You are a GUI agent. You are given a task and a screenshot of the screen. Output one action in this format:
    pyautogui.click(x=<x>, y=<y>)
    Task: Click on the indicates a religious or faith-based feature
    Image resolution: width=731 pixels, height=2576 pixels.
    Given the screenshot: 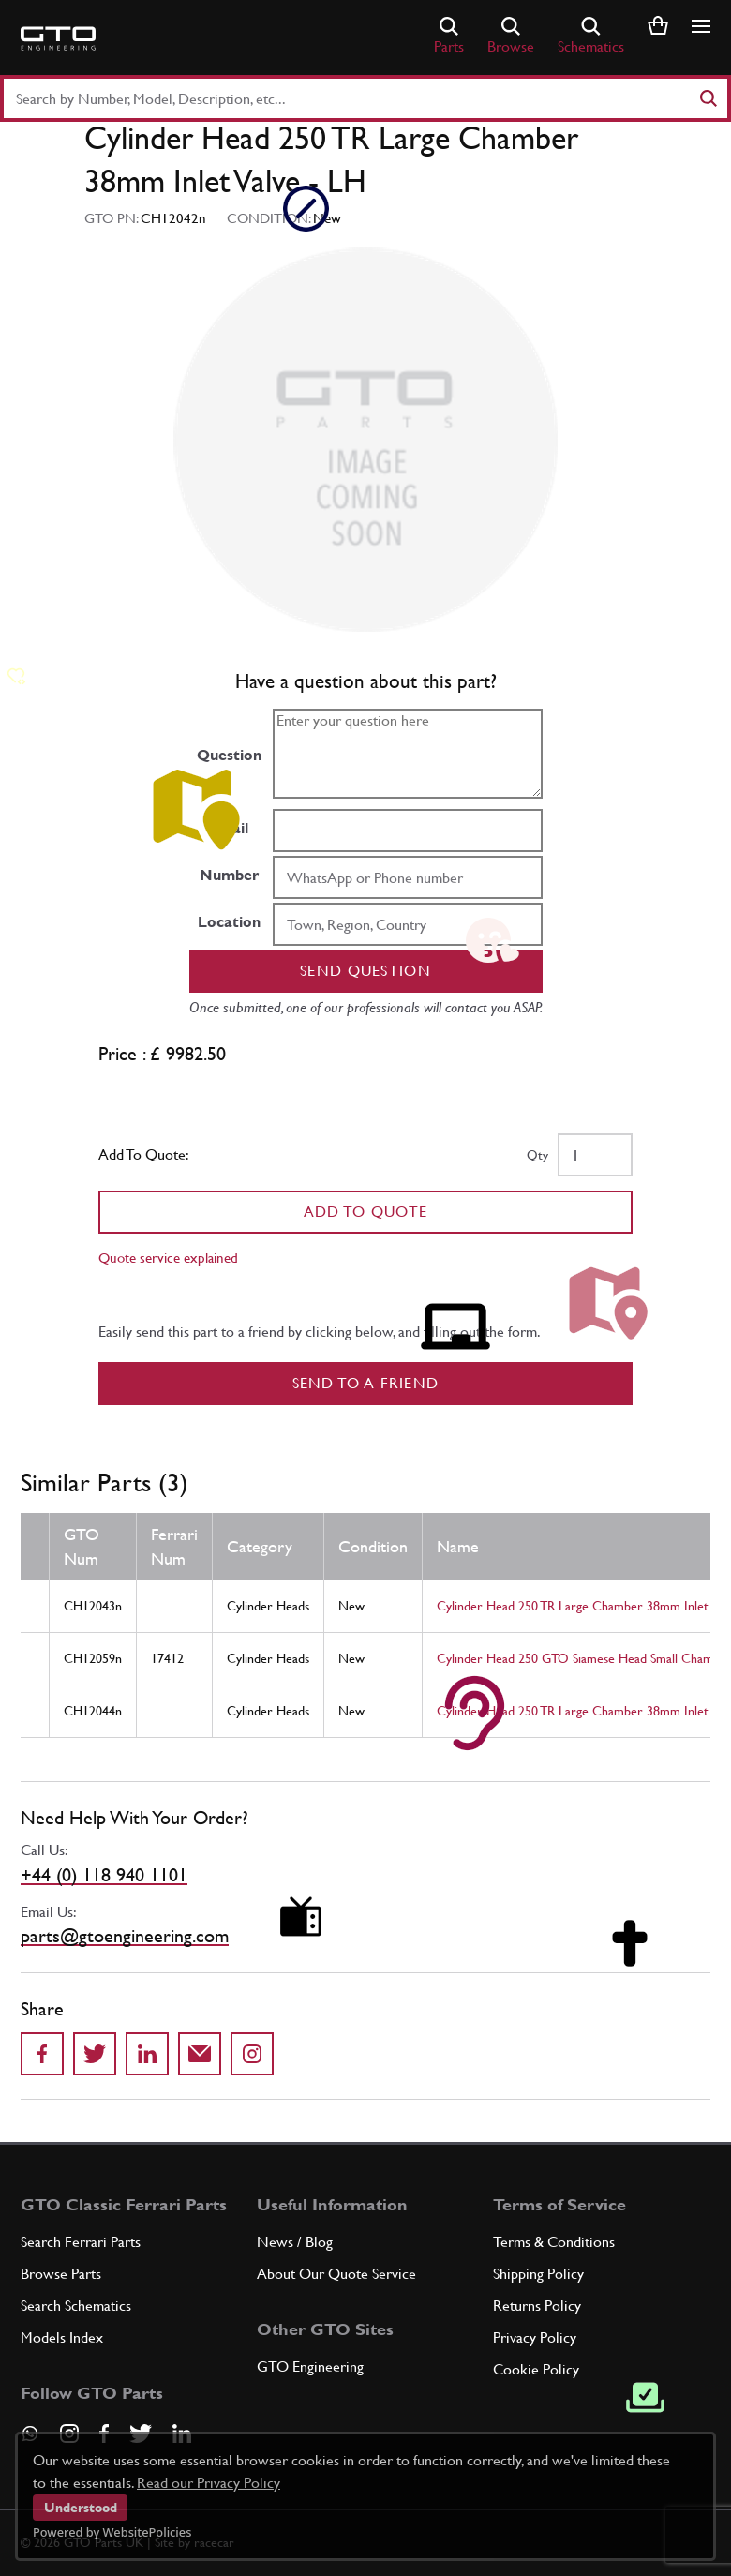 What is the action you would take?
    pyautogui.click(x=630, y=1943)
    